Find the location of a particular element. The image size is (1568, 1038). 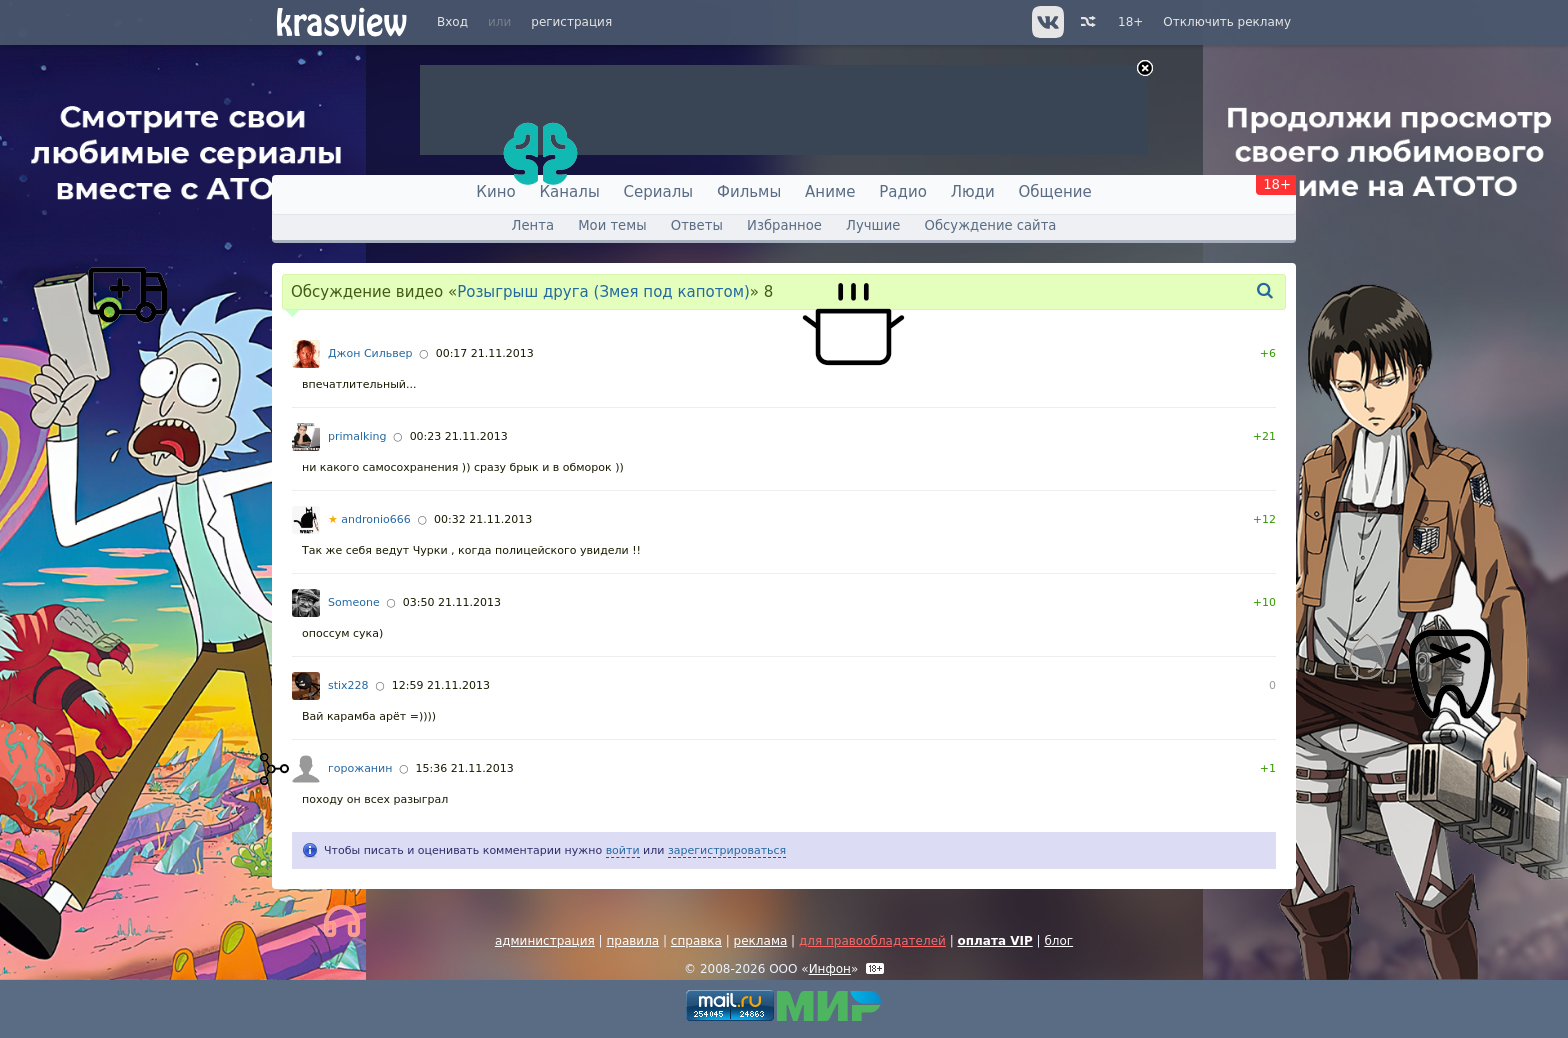

adjust water or hydration settings is located at coordinates (1367, 658).